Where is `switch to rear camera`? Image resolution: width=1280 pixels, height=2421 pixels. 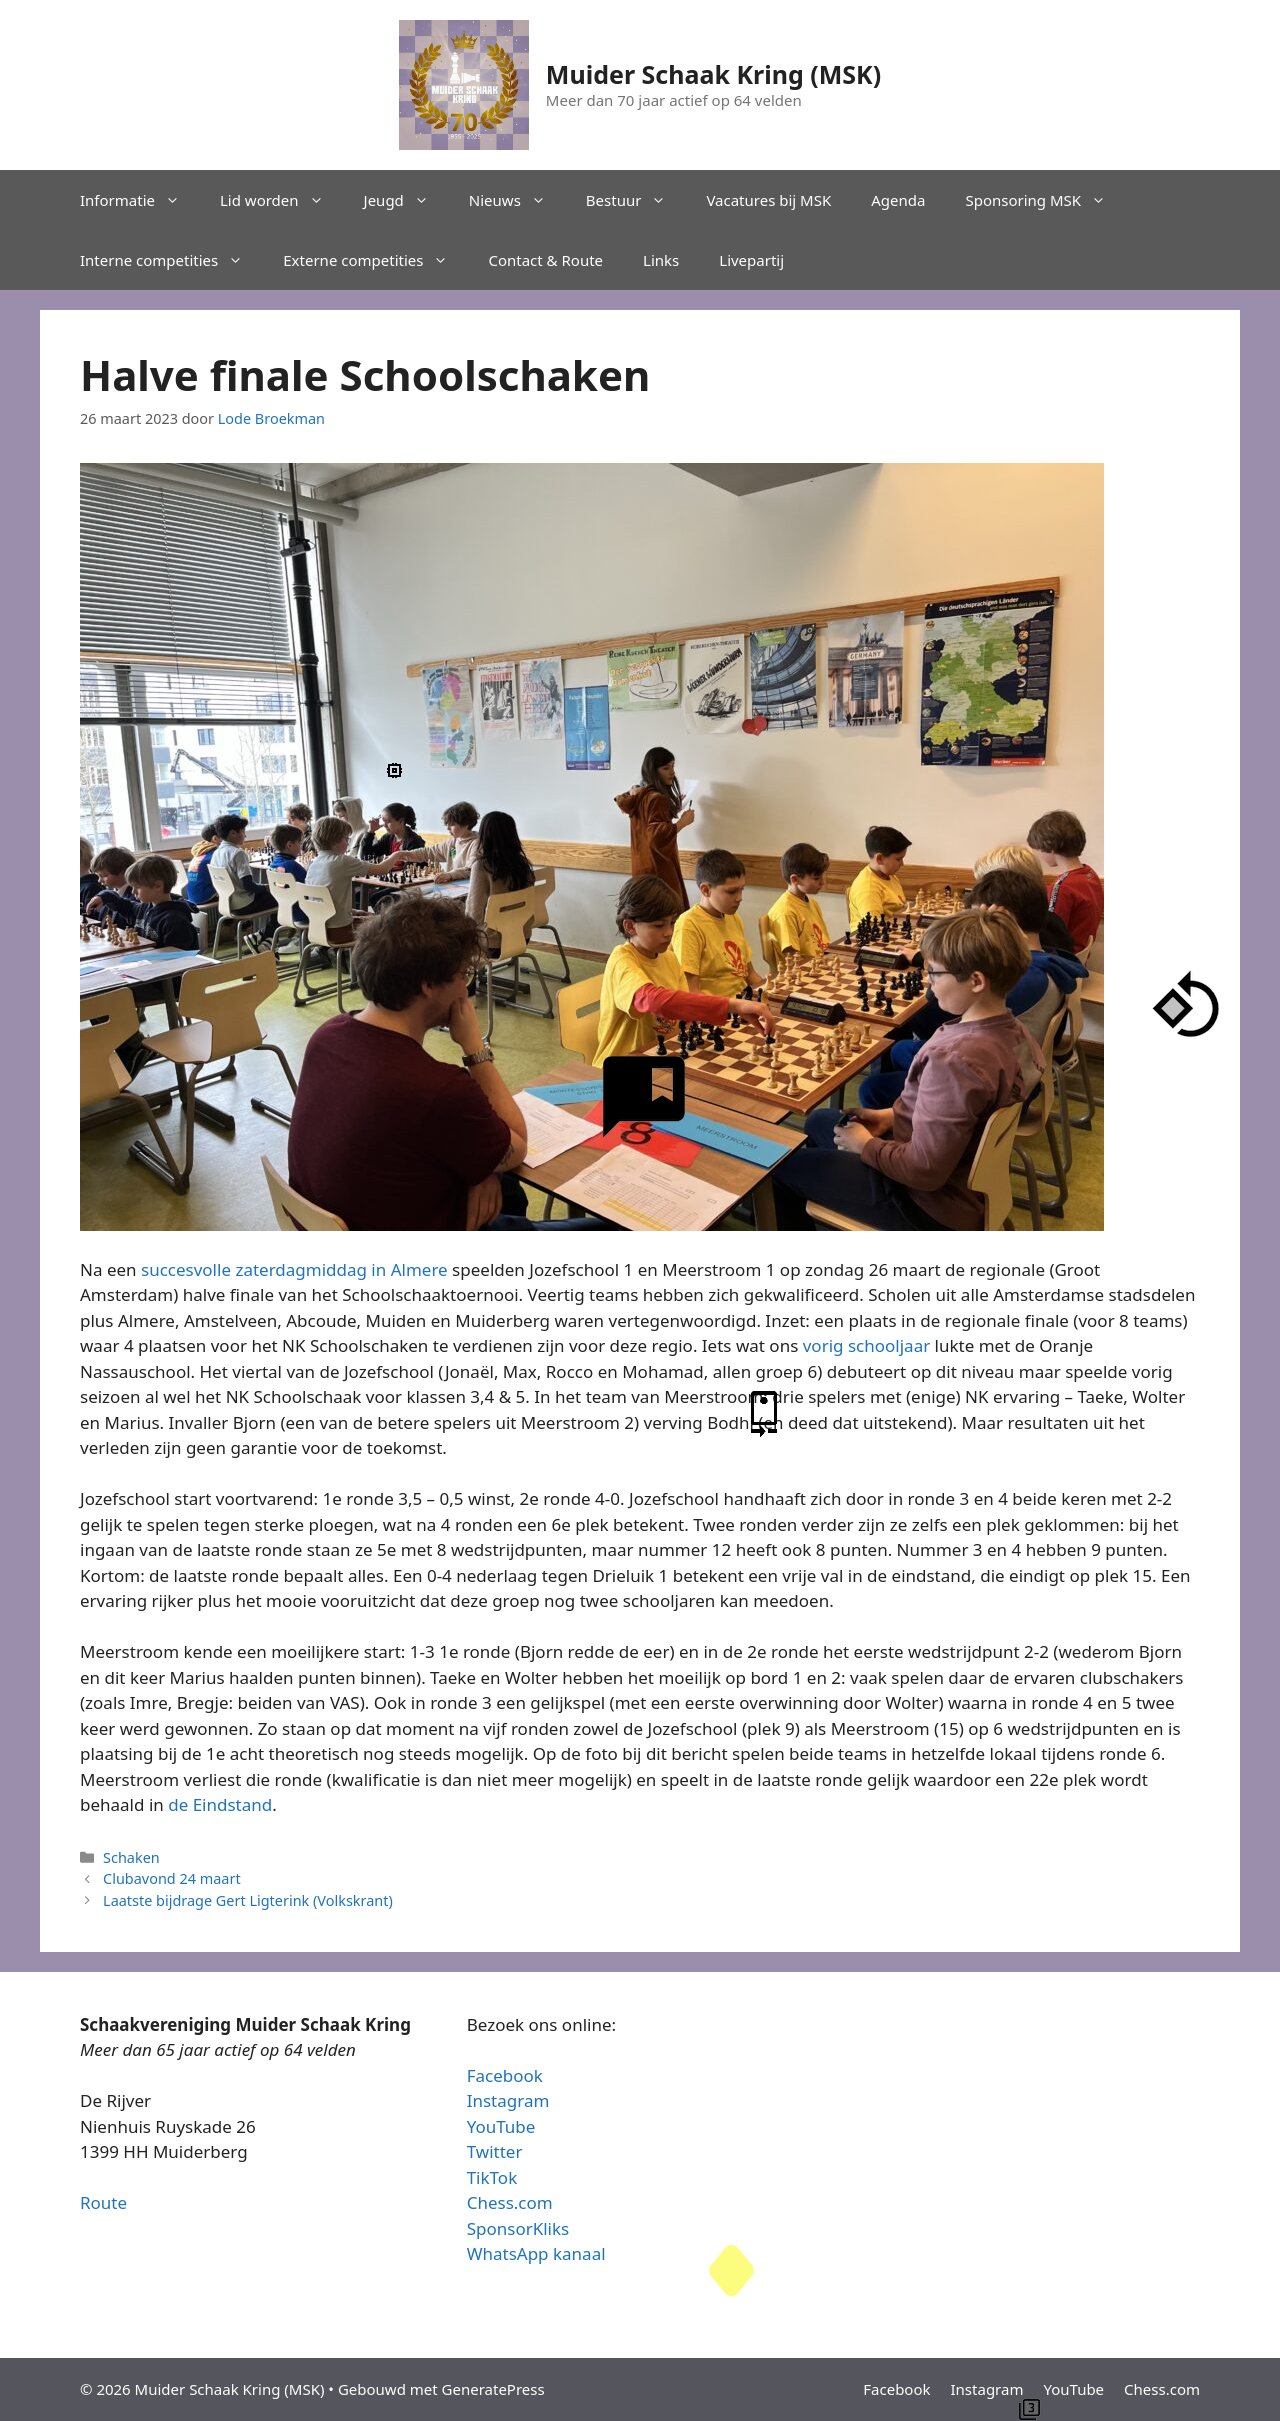
switch to rear camera is located at coordinates (764, 1414).